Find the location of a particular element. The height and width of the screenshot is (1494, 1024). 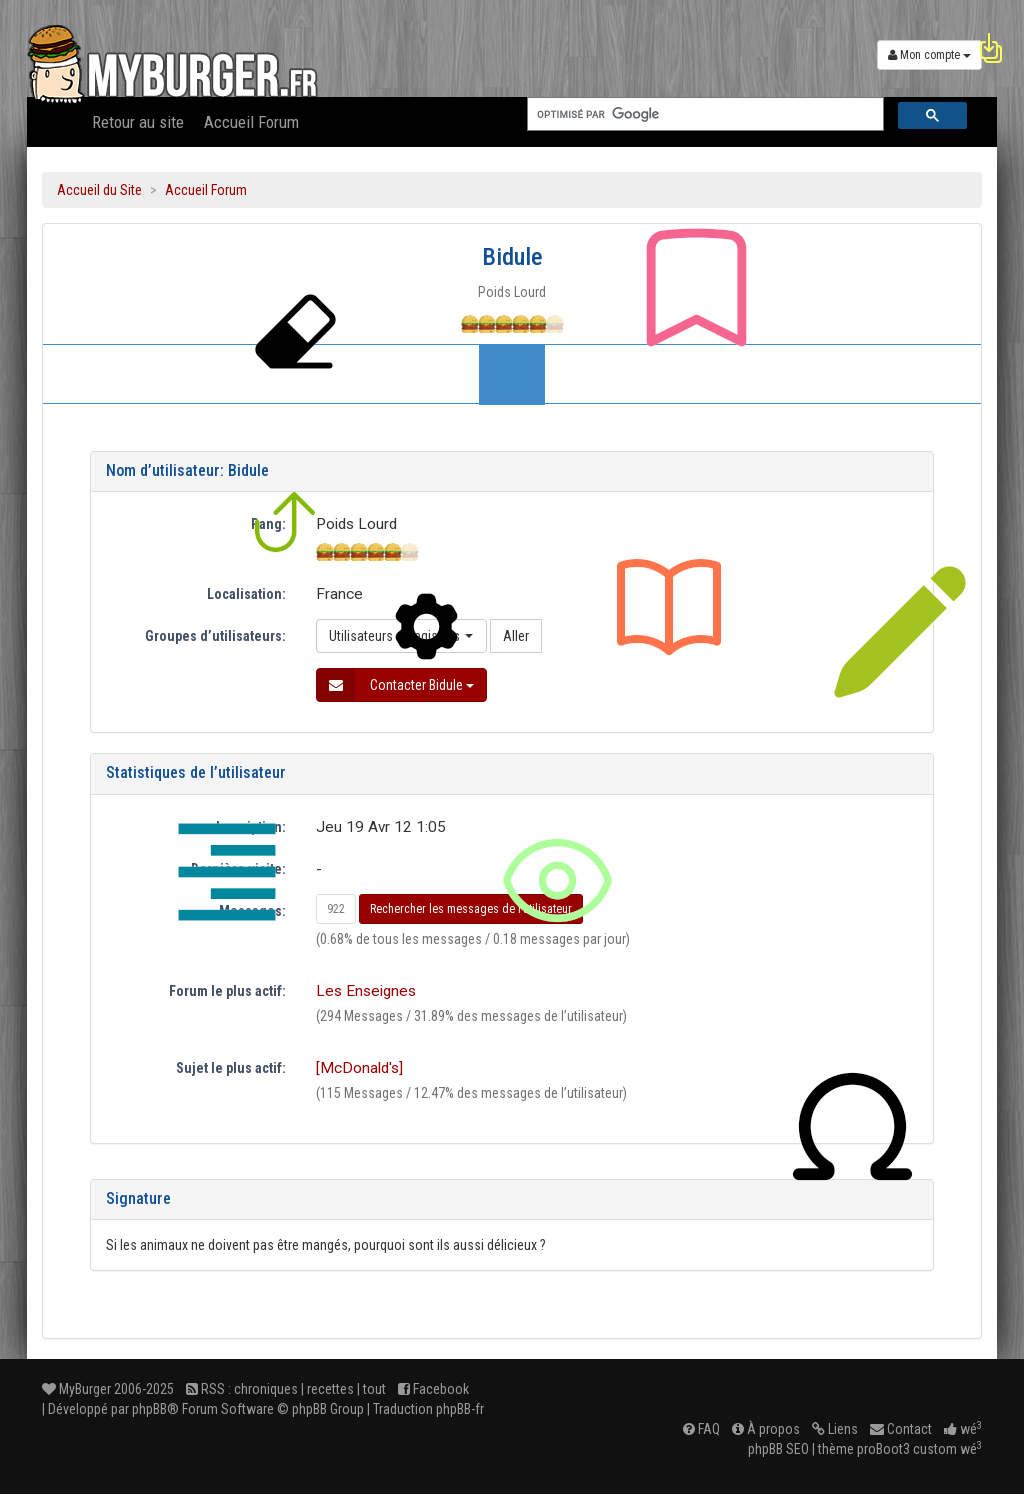

align text to the right is located at coordinates (227, 872).